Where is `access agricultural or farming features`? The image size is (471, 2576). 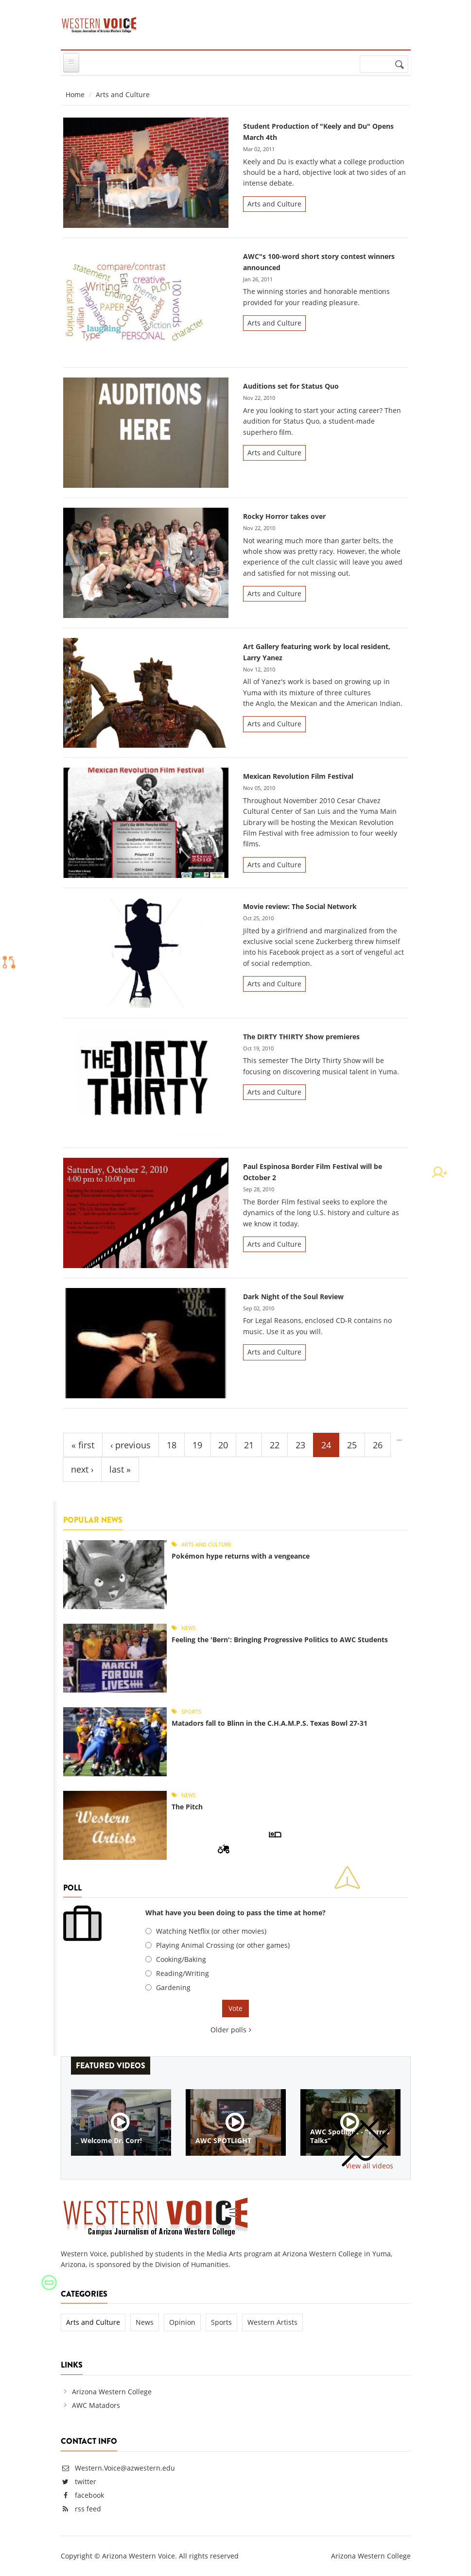 access agricultural or farming features is located at coordinates (224, 1849).